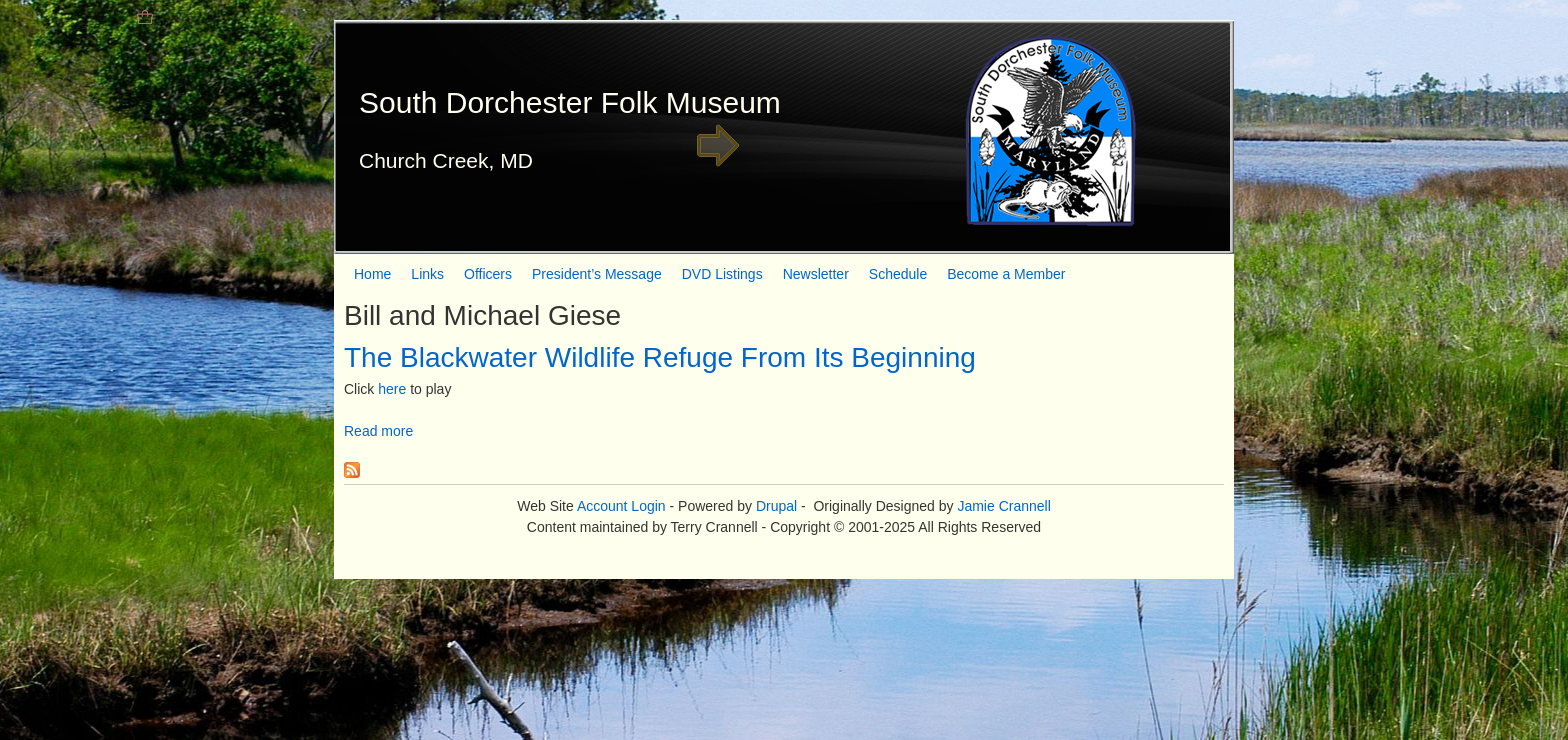  I want to click on navigate to the next item or step, so click(716, 145).